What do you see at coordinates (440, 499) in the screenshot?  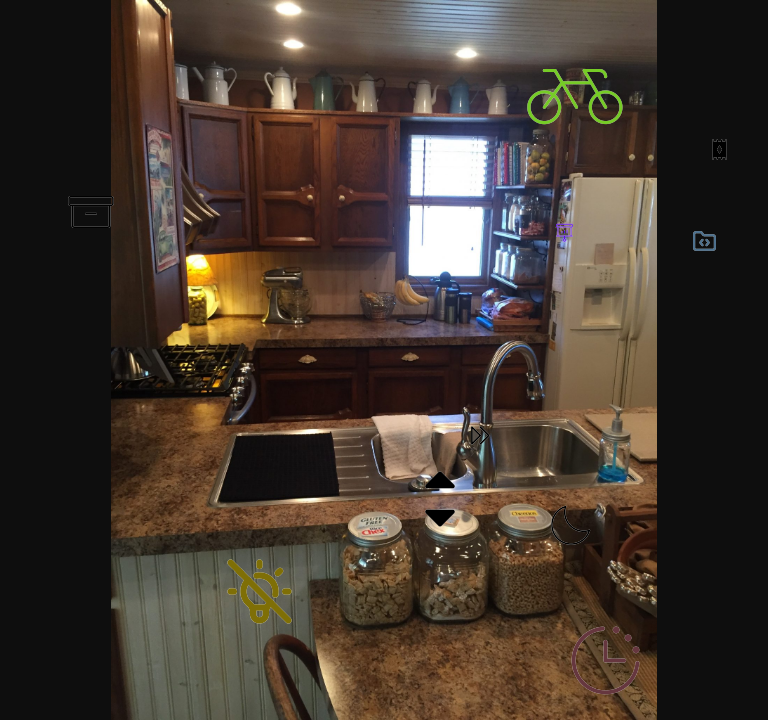 I see `expand or collapse a dropdown menu` at bounding box center [440, 499].